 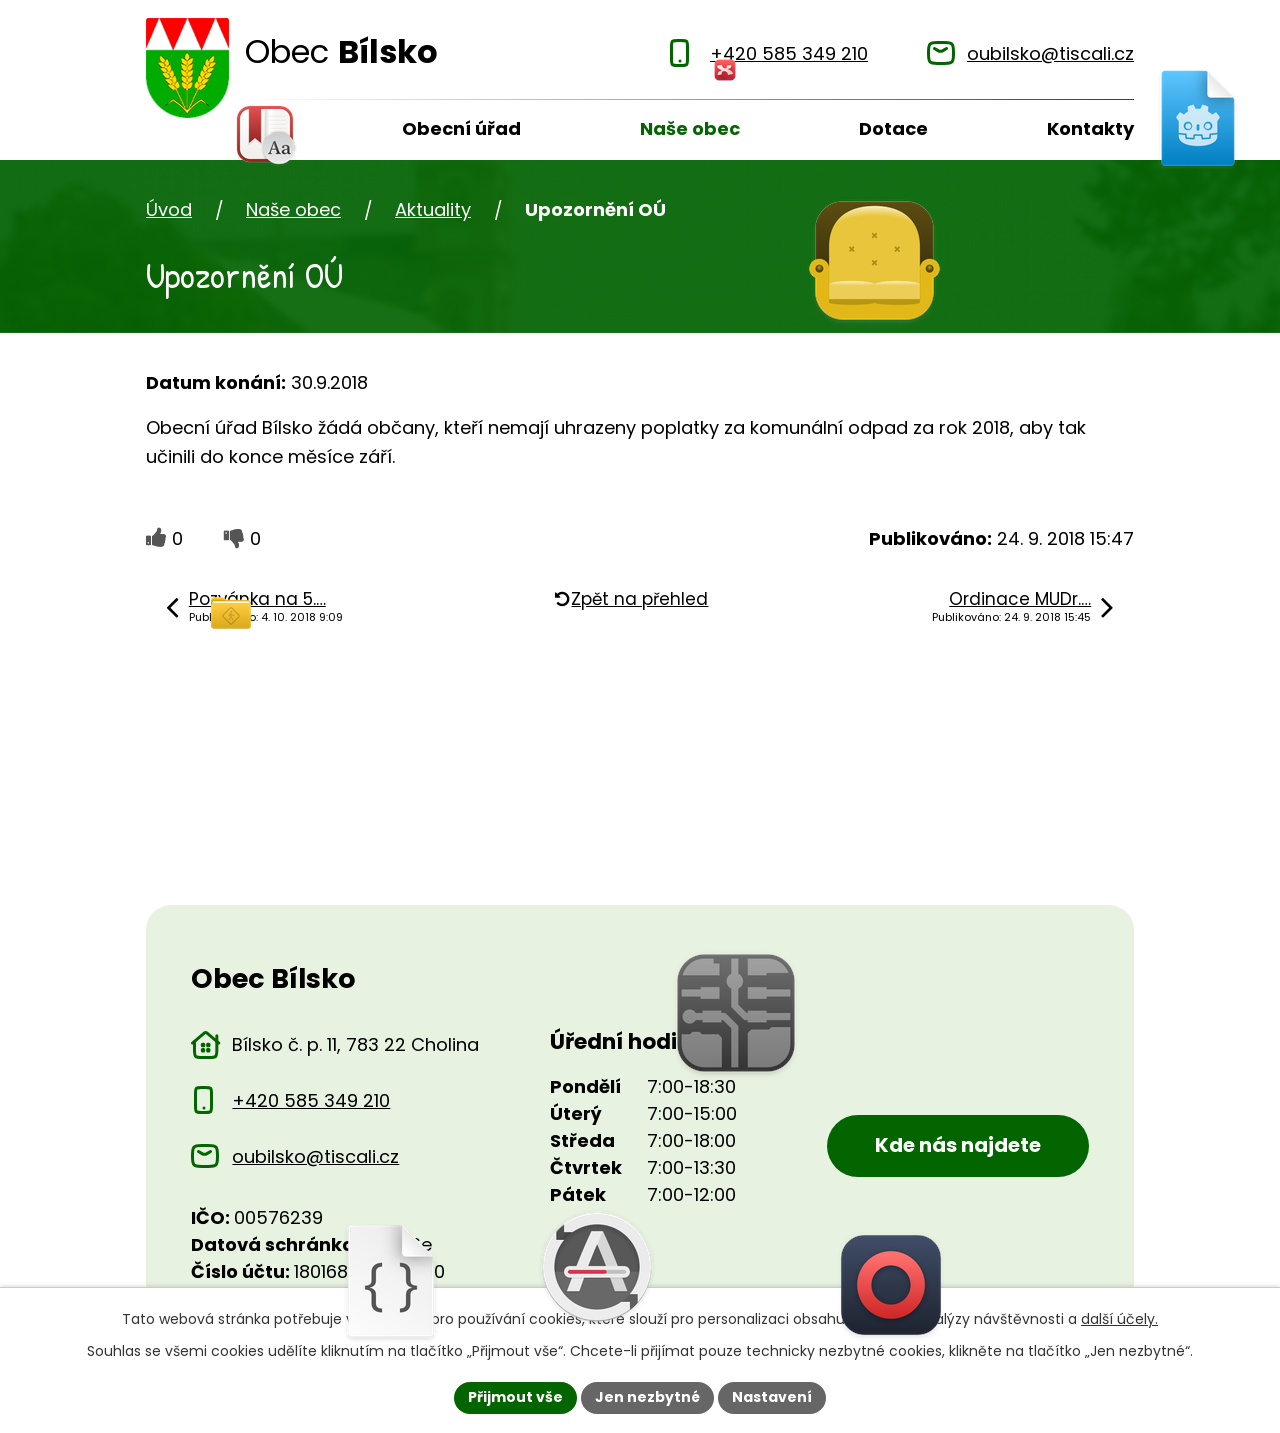 What do you see at coordinates (1198, 120) in the screenshot?
I see `a GDScript file associated with the Godot game engine` at bounding box center [1198, 120].